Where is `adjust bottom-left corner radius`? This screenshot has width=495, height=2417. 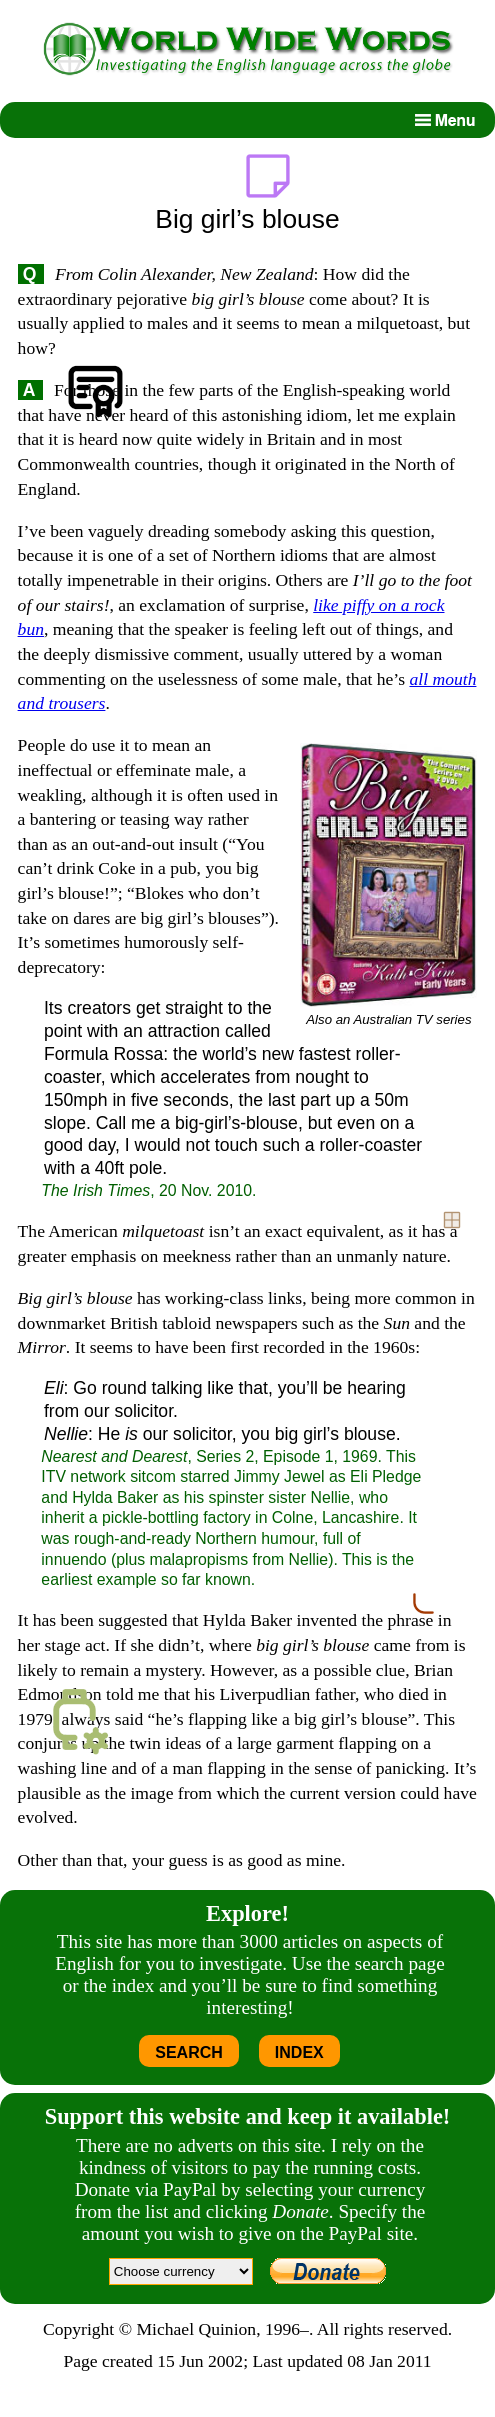 adjust bottom-left corner radius is located at coordinates (423, 1603).